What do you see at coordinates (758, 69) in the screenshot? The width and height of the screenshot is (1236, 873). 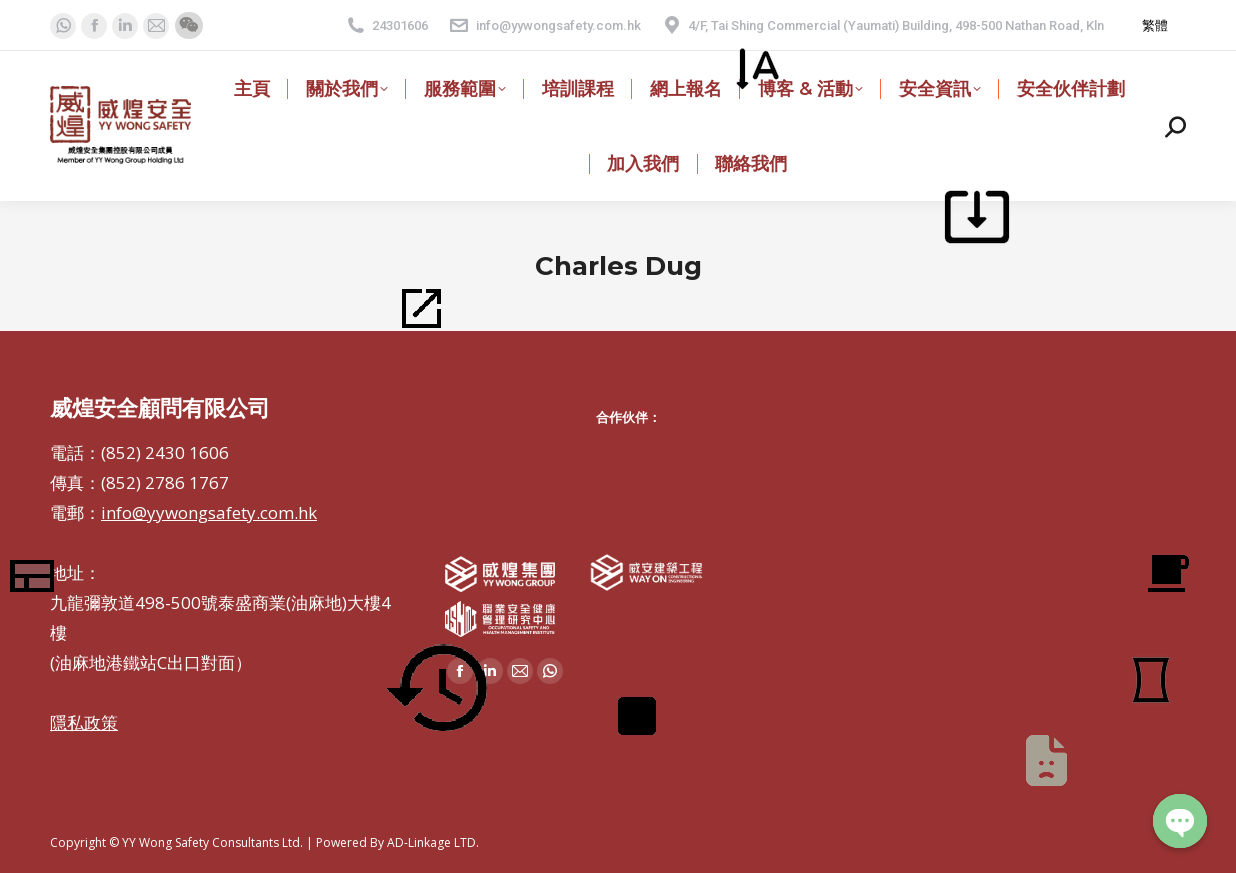 I see `rotate text to vertical orientation` at bounding box center [758, 69].